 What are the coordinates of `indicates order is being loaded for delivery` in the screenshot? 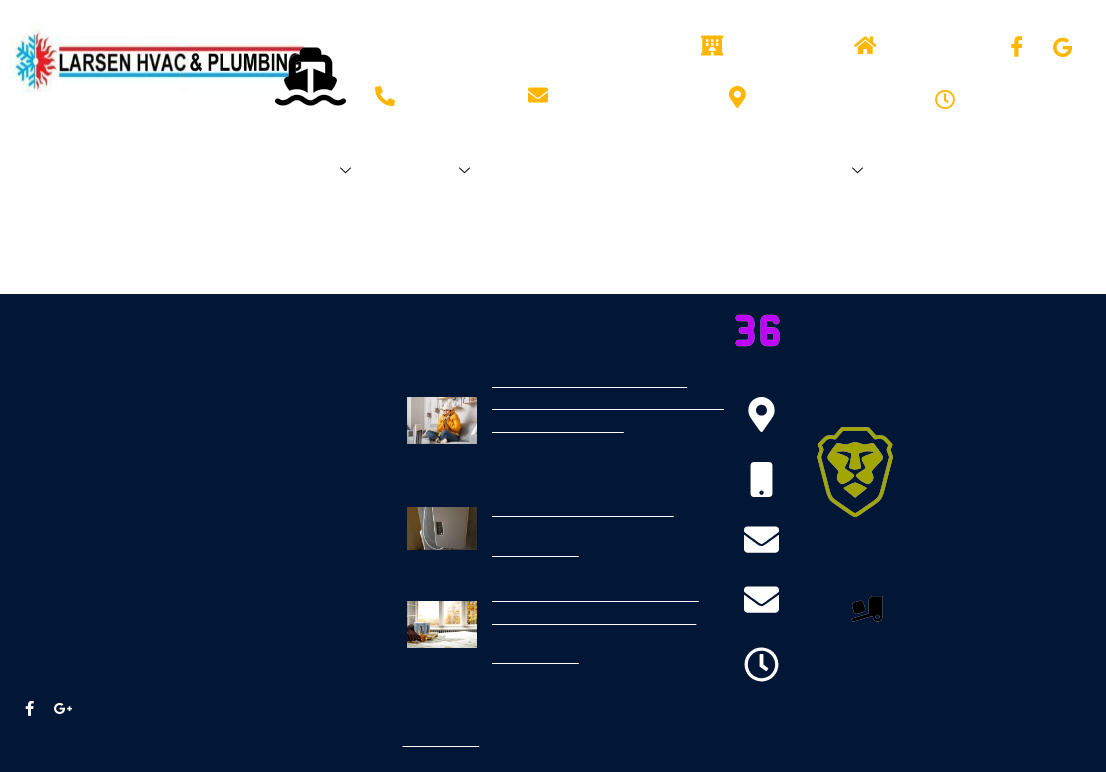 It's located at (867, 608).